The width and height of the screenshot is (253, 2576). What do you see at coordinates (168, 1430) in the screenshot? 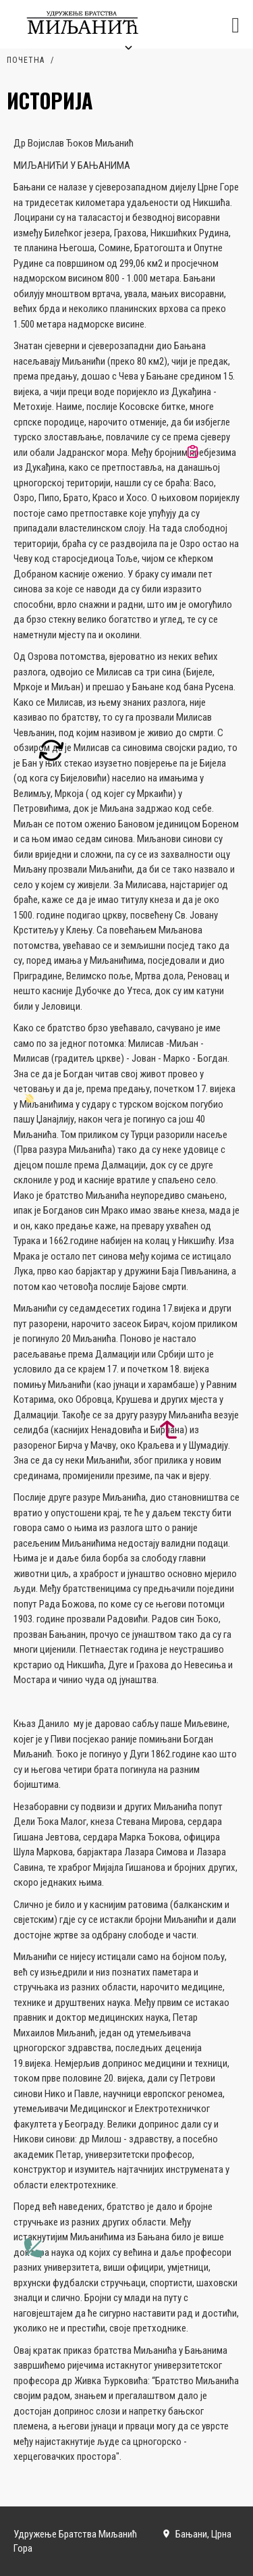
I see `go back and up in navigation hierarchy` at bounding box center [168, 1430].